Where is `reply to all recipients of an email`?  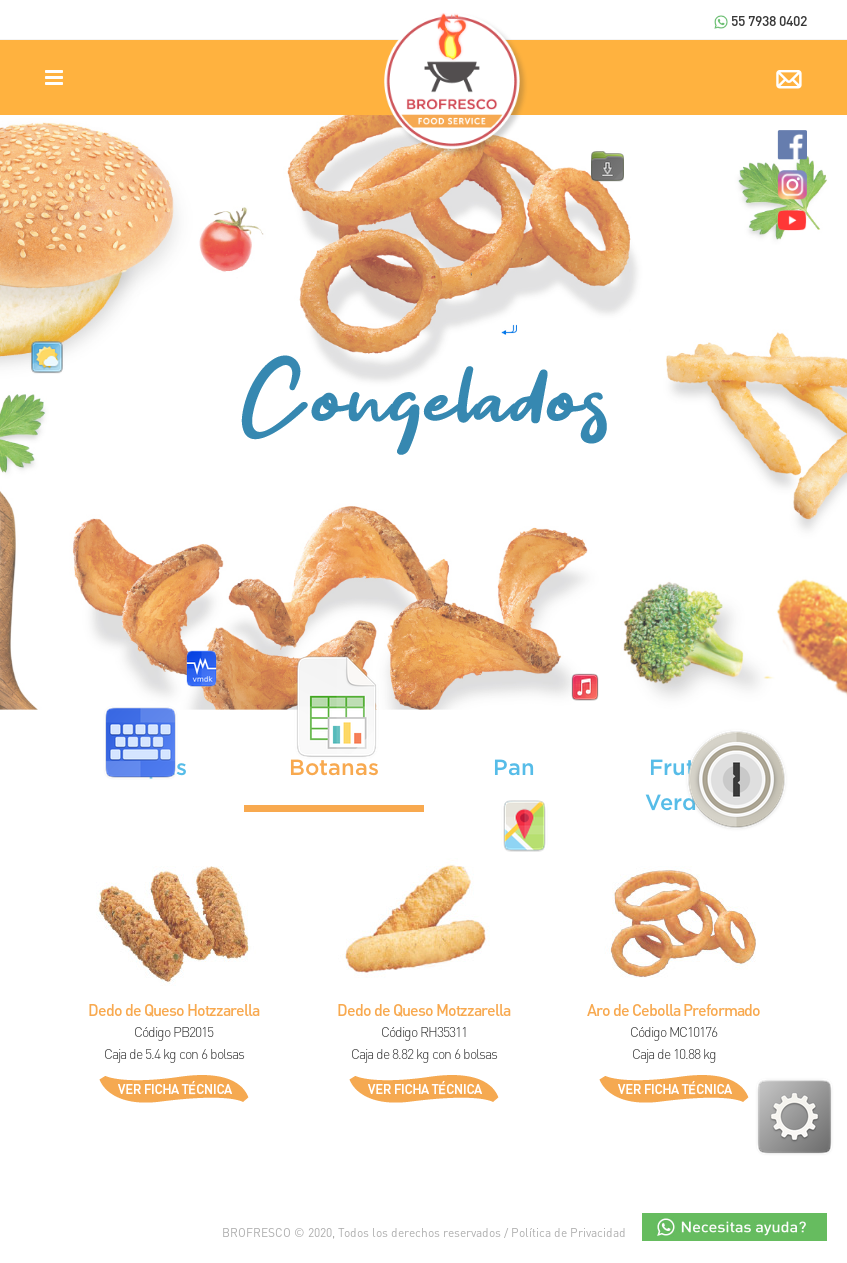 reply to all recipients of an email is located at coordinates (509, 329).